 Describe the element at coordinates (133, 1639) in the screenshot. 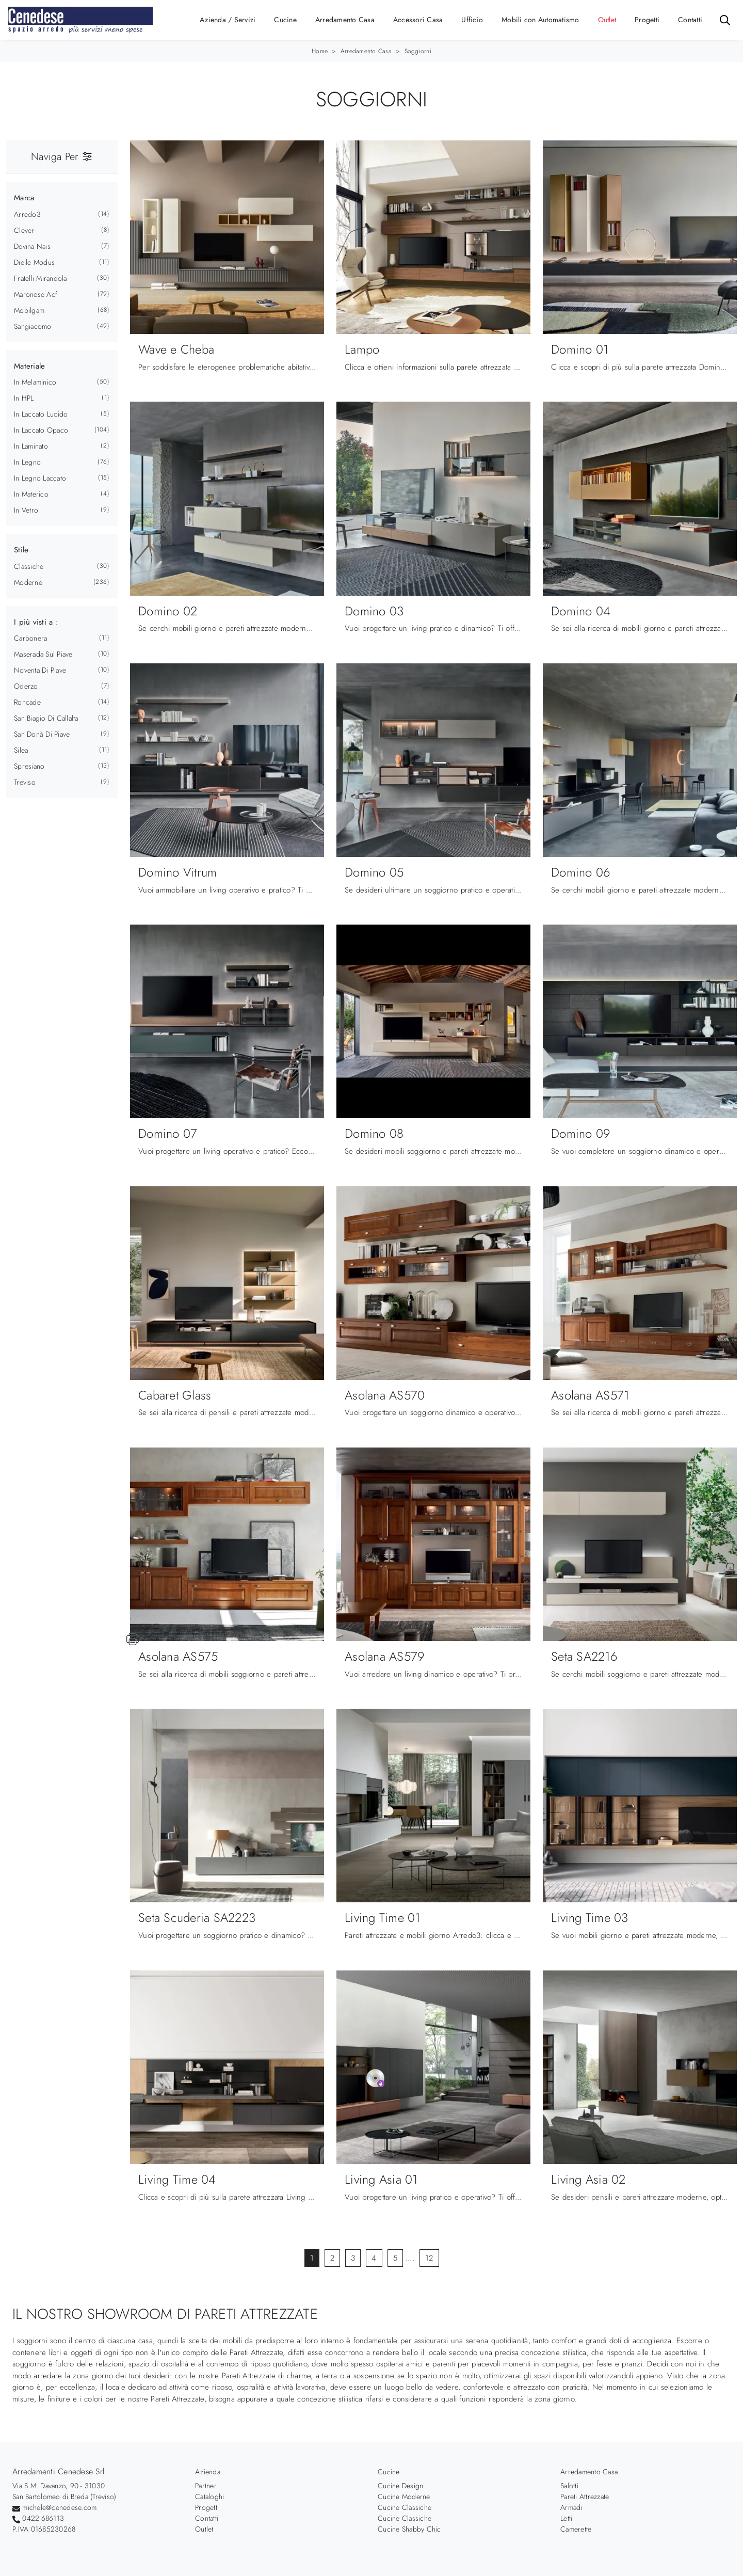

I see `print the current document` at that location.